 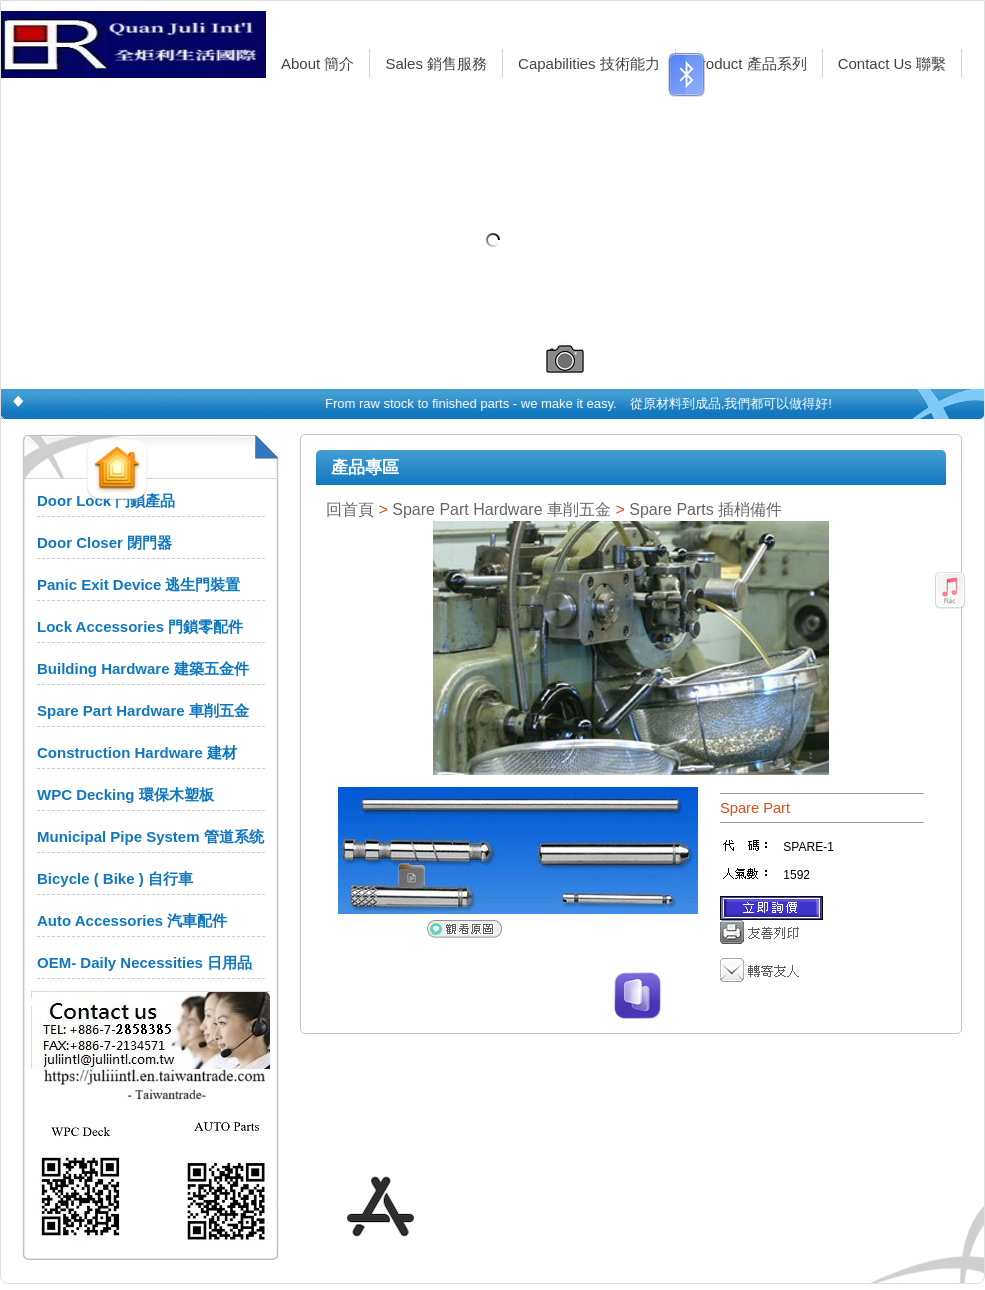 What do you see at coordinates (411, 875) in the screenshot?
I see `open your documents folder` at bounding box center [411, 875].